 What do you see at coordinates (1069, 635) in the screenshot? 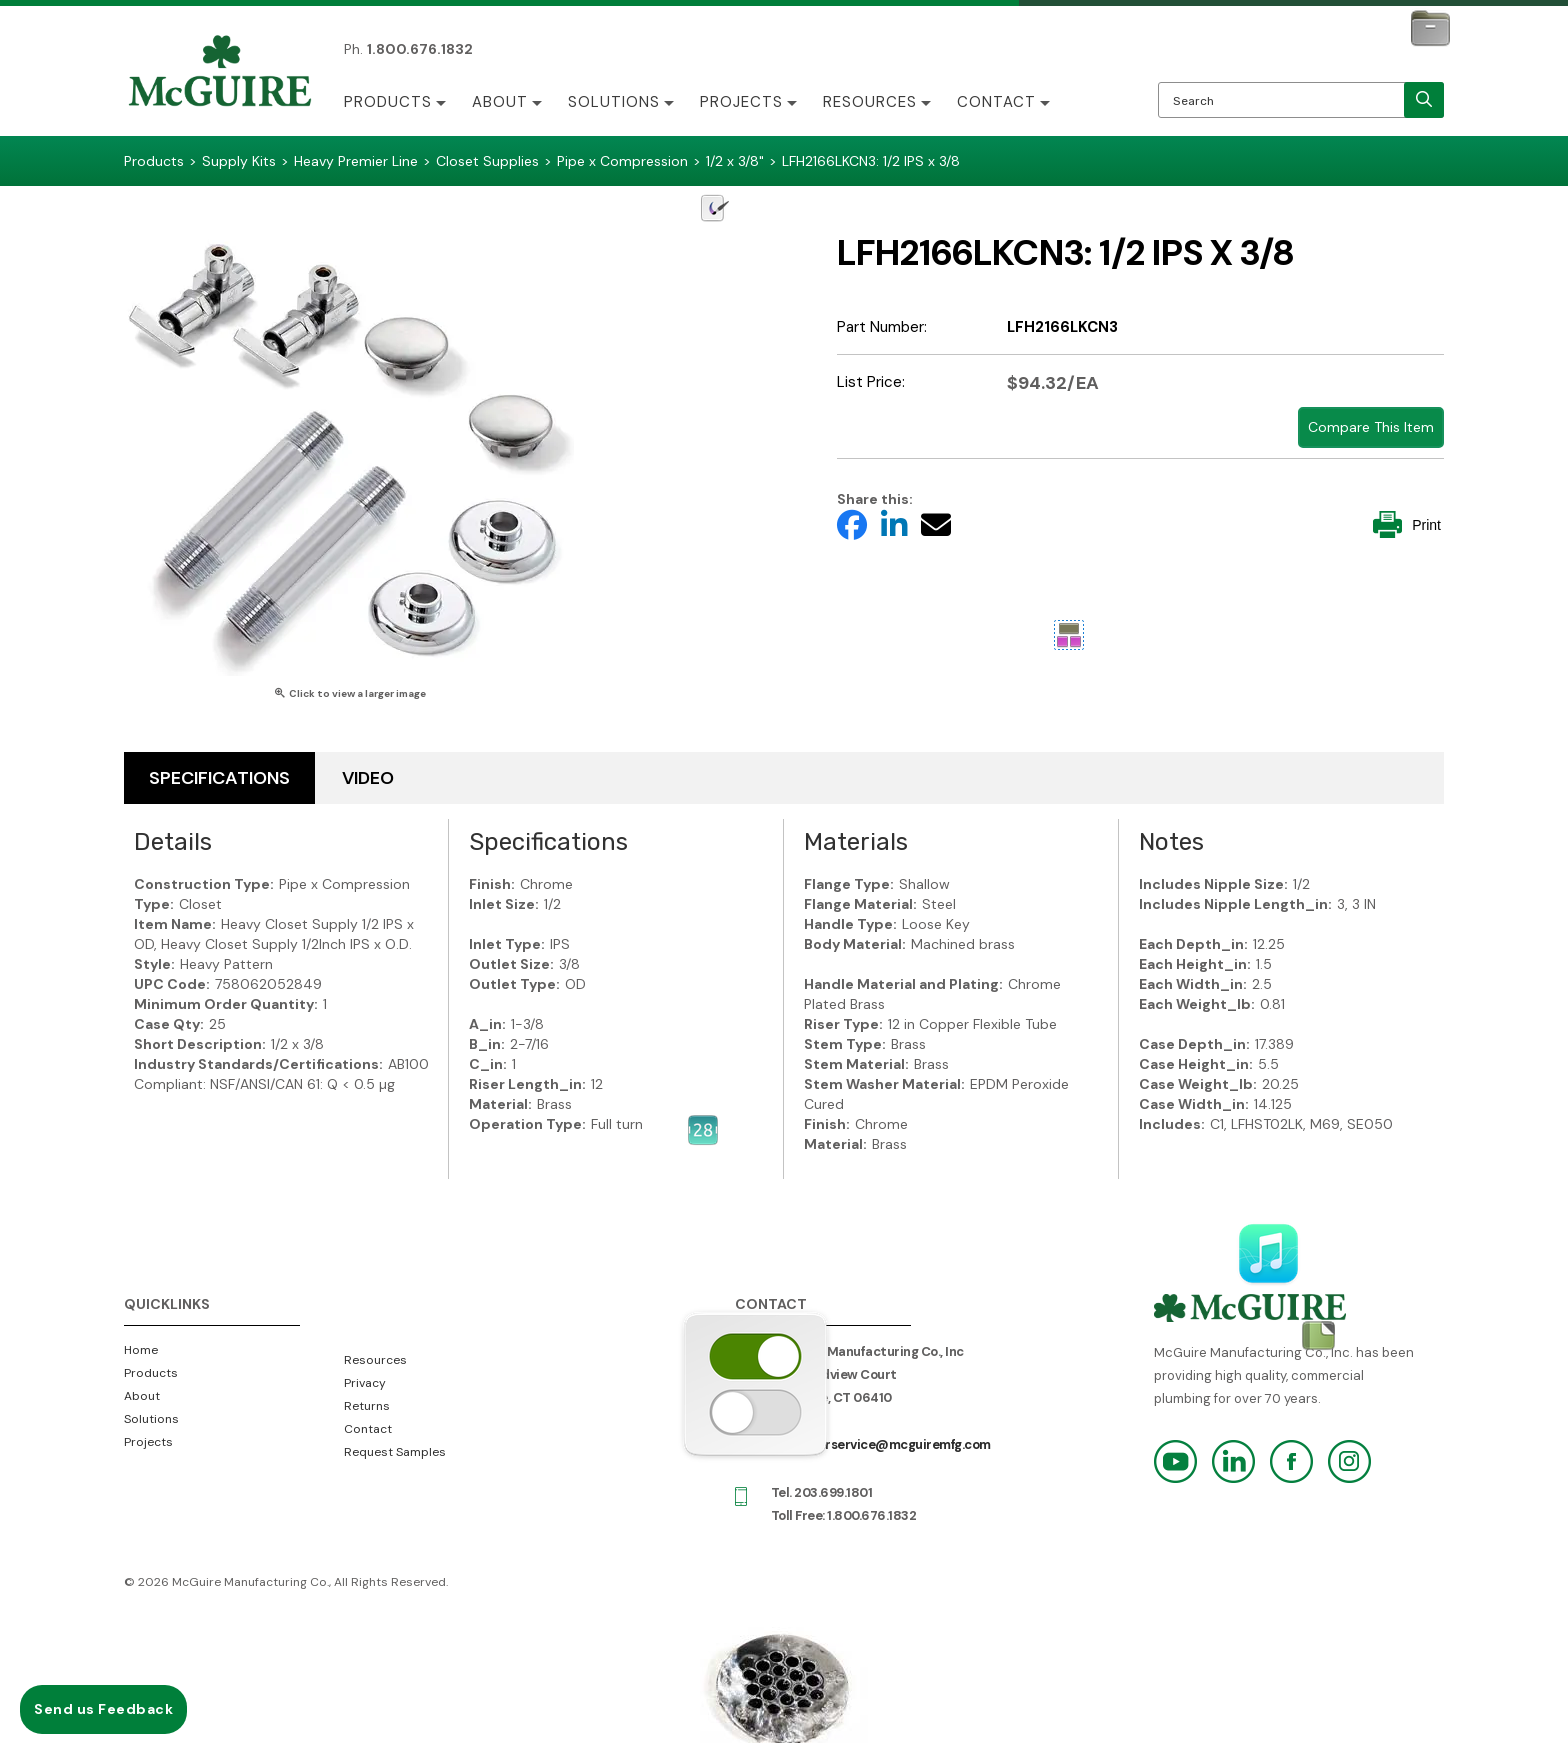
I see `select all items in the current view` at bounding box center [1069, 635].